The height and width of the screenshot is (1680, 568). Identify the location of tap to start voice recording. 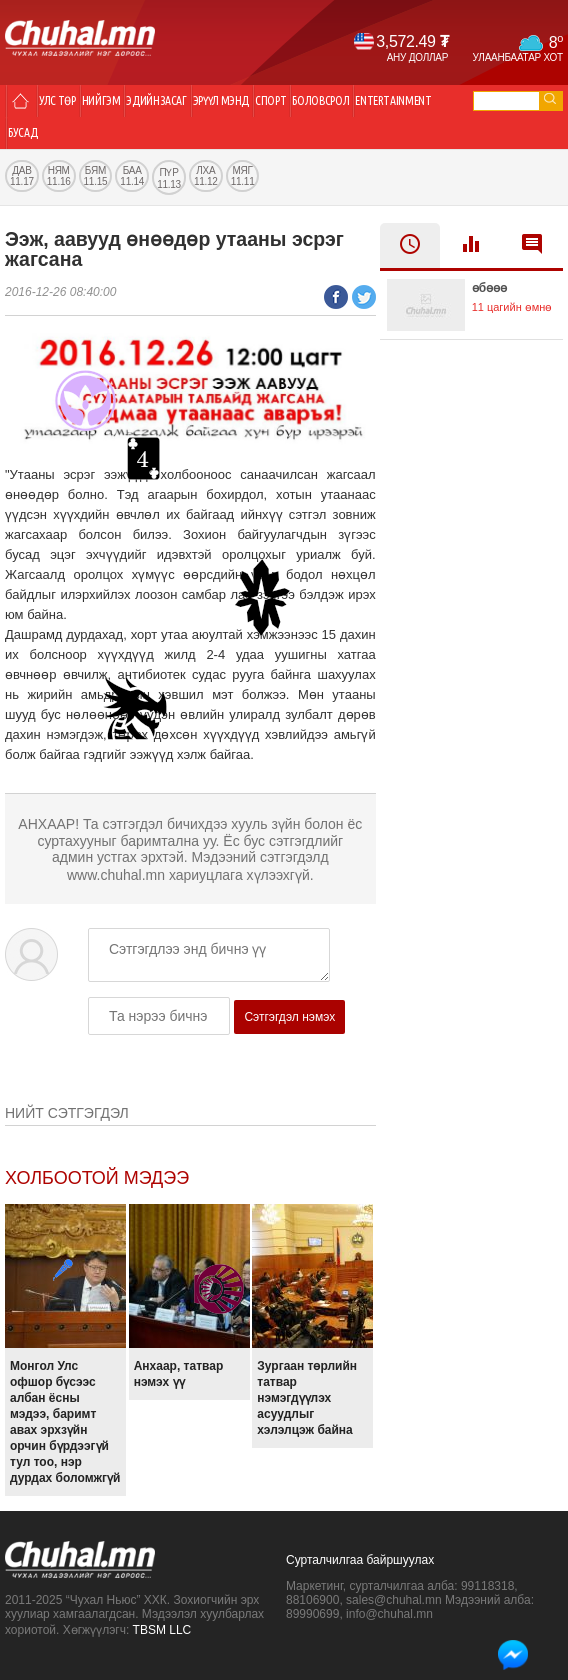
(62, 1270).